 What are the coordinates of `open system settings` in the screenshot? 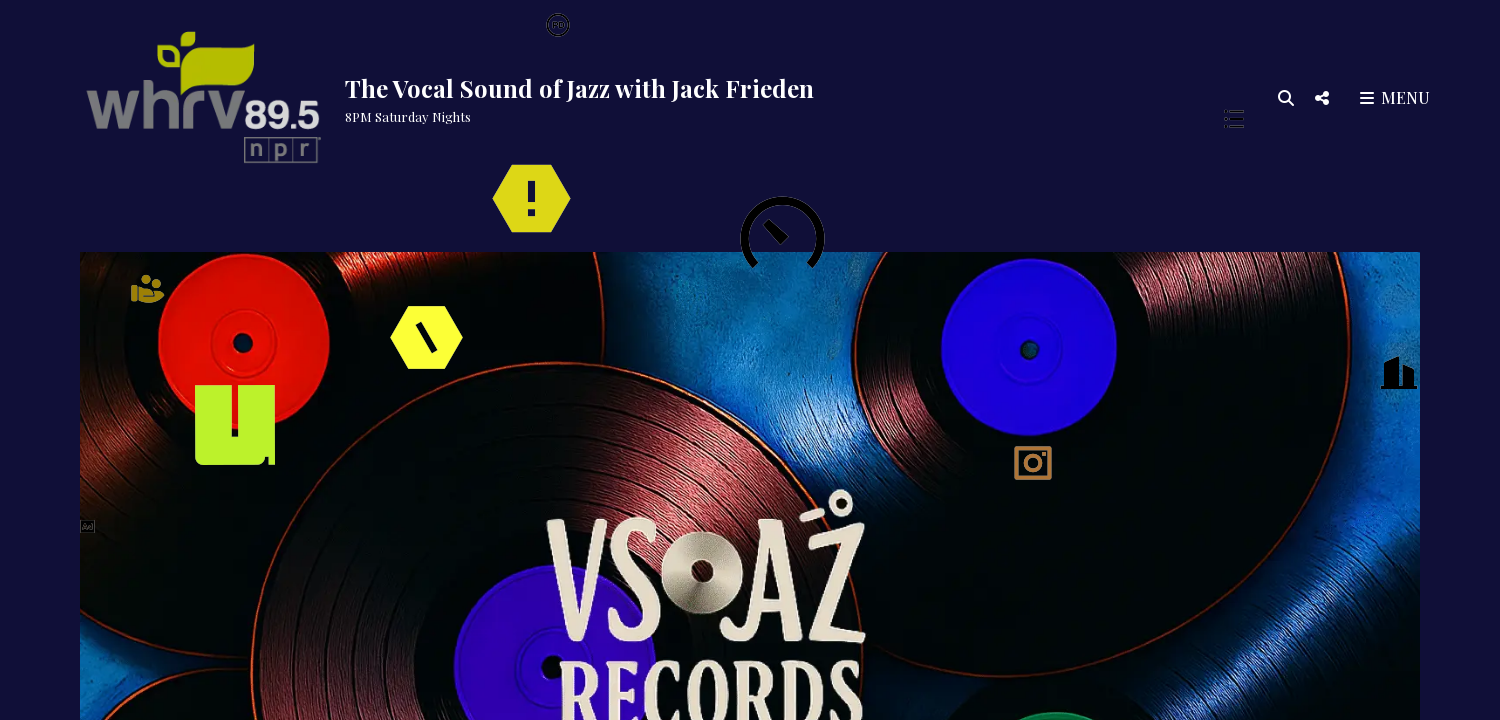 It's located at (426, 337).